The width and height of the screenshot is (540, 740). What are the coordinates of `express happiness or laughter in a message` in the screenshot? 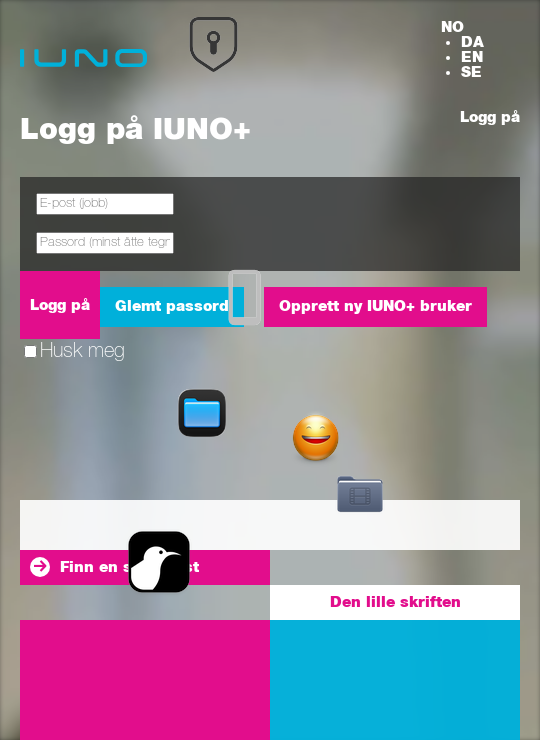 It's located at (316, 440).